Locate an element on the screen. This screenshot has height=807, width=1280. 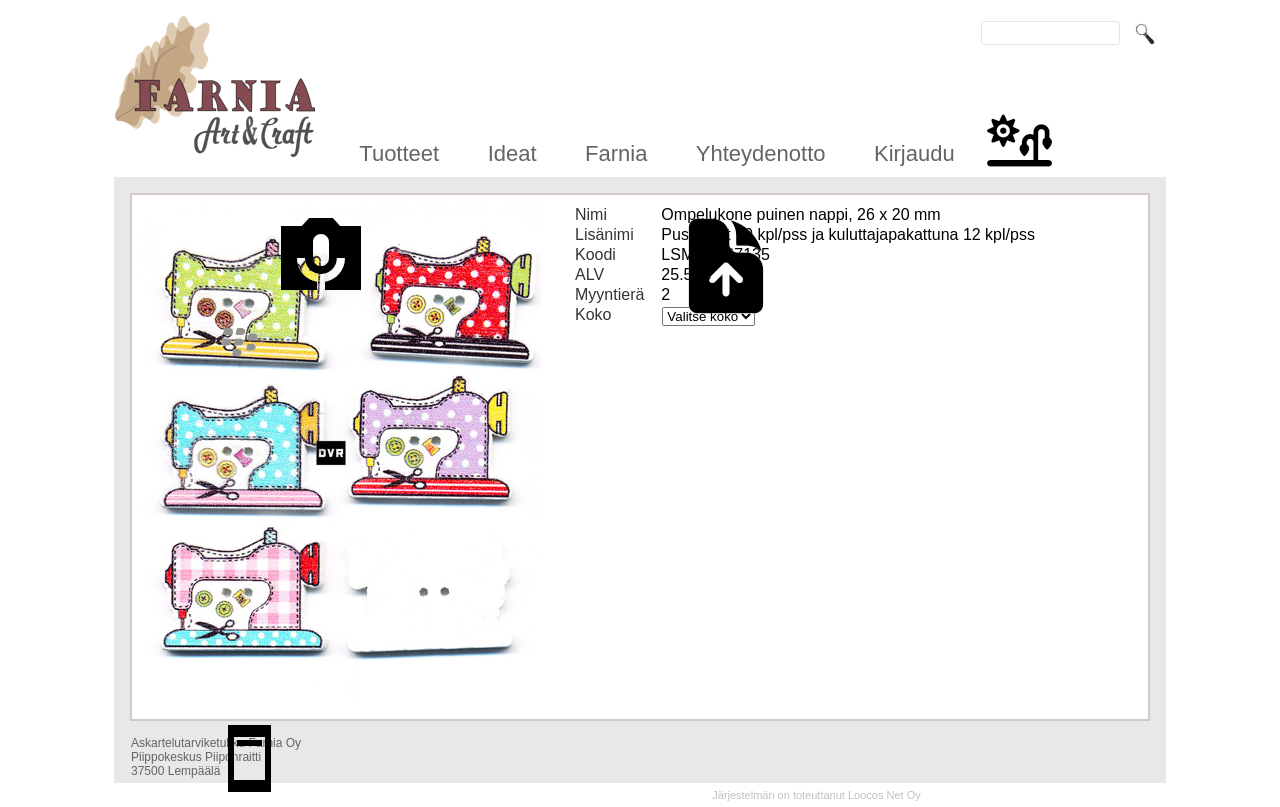
access DVR recordings is located at coordinates (331, 453).